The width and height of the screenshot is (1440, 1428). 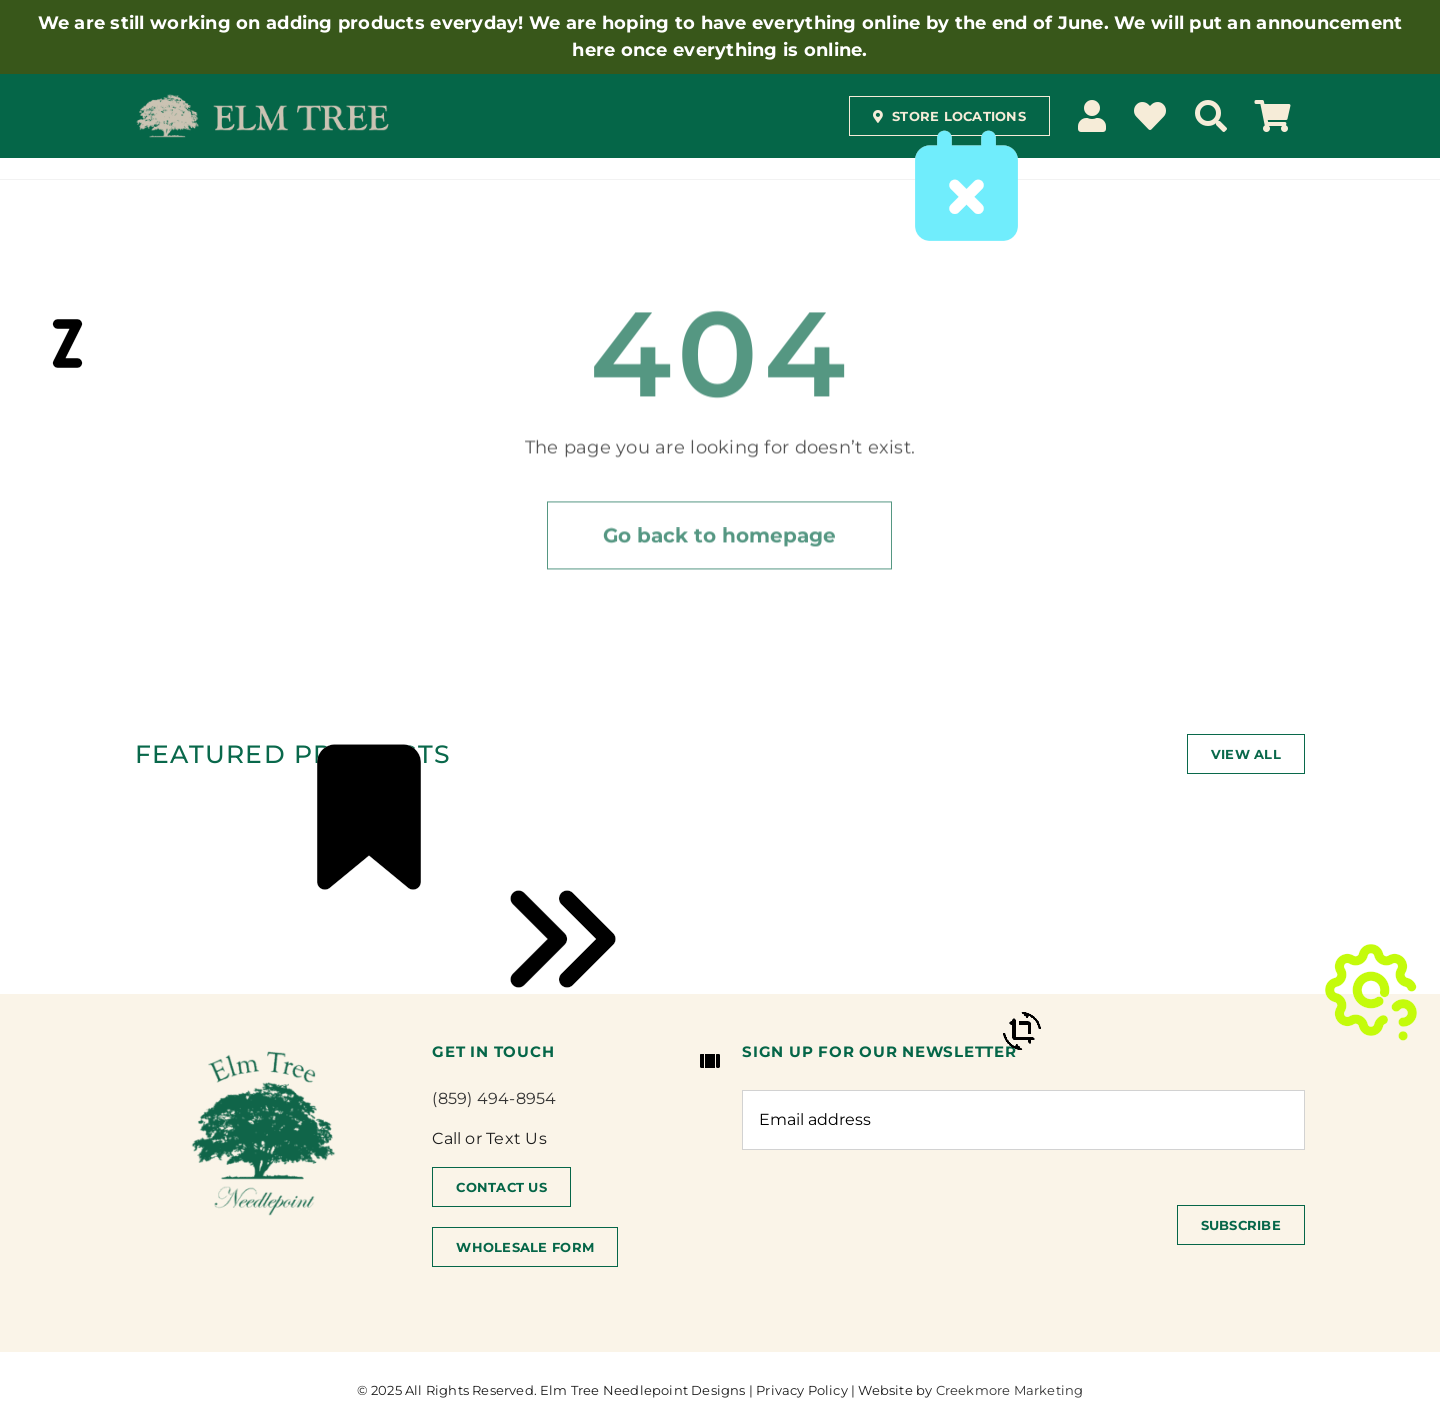 What do you see at coordinates (559, 939) in the screenshot?
I see `skip forward or advance to next item` at bounding box center [559, 939].